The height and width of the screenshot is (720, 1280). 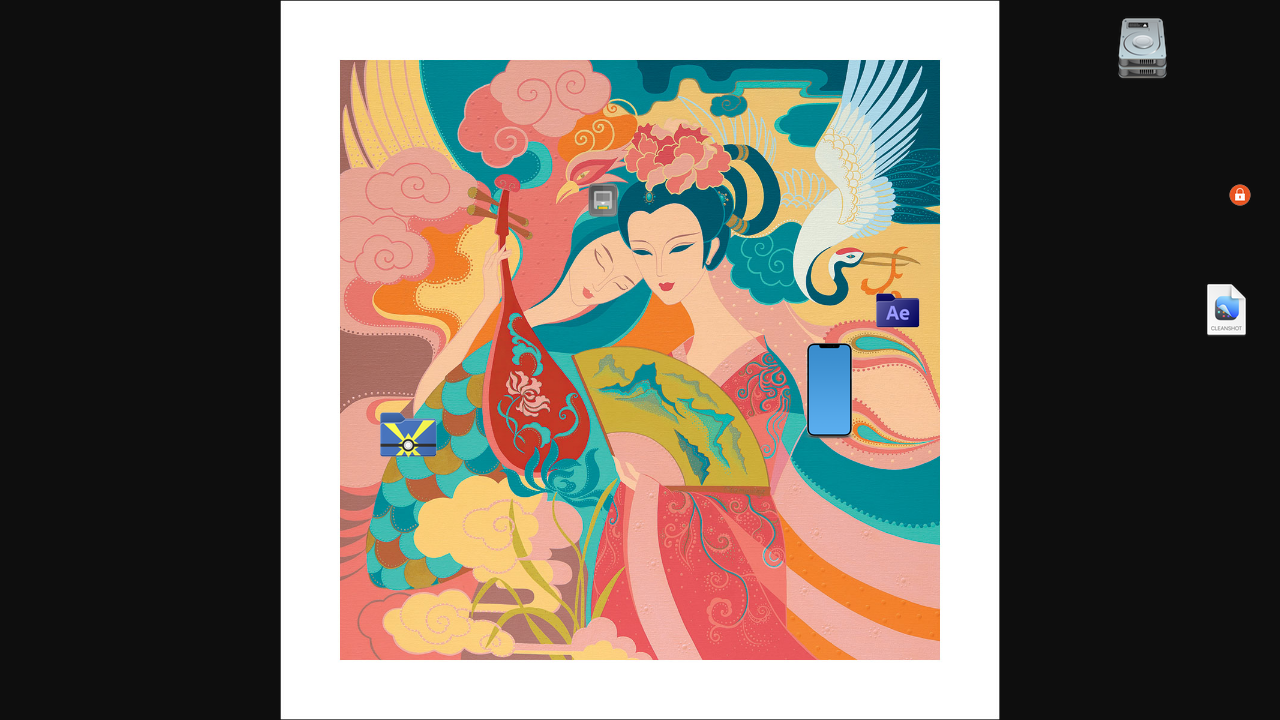 I want to click on folder containing Adobe After Effects project files, so click(x=897, y=311).